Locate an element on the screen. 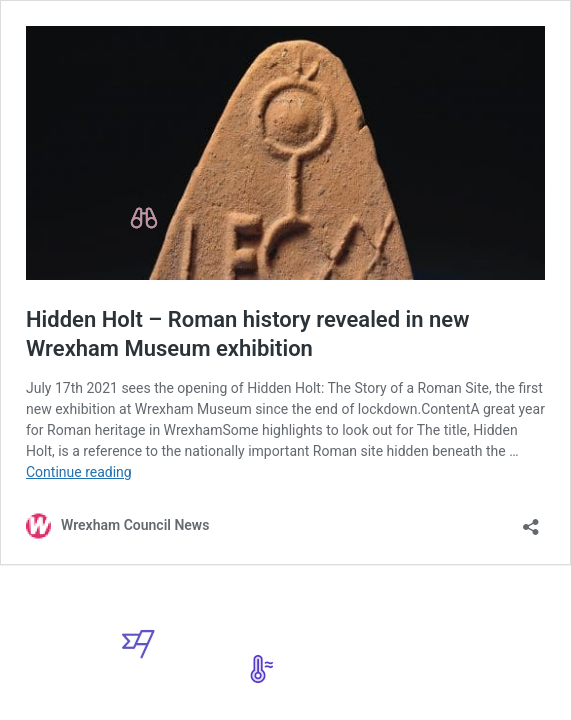  indicates high temperature or heat warning is located at coordinates (259, 669).